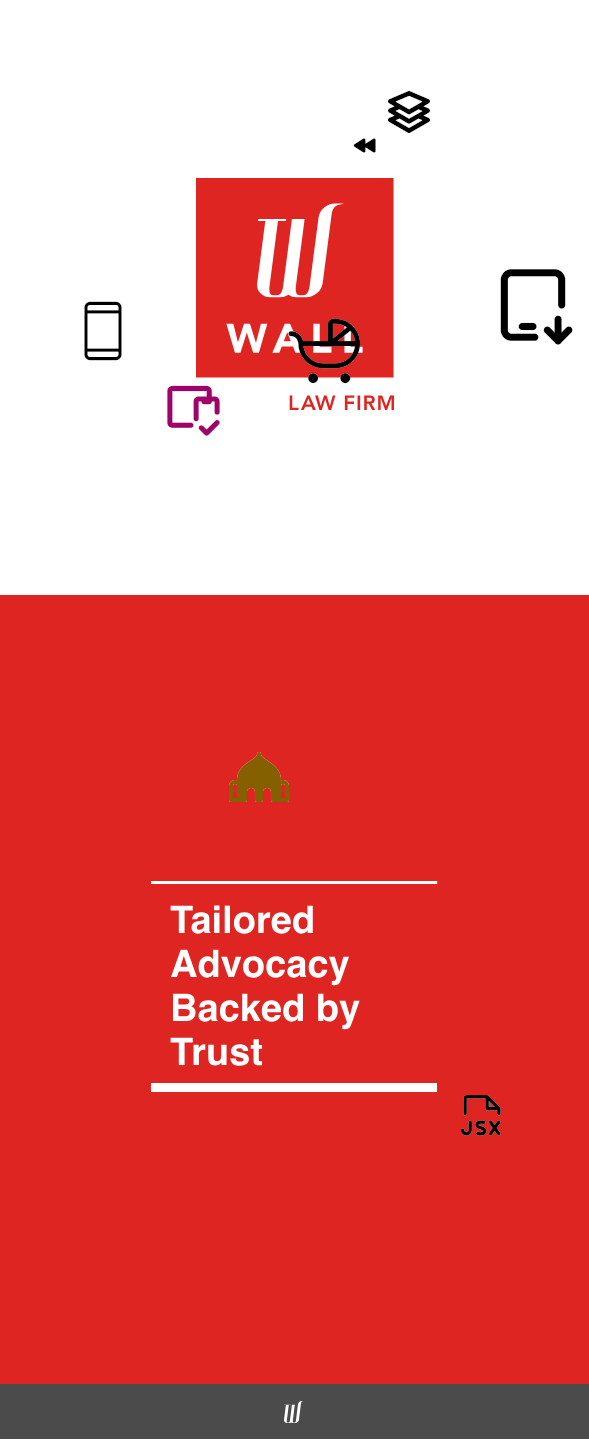 The height and width of the screenshot is (1440, 589). What do you see at coordinates (409, 112) in the screenshot?
I see `view or manage layers` at bounding box center [409, 112].